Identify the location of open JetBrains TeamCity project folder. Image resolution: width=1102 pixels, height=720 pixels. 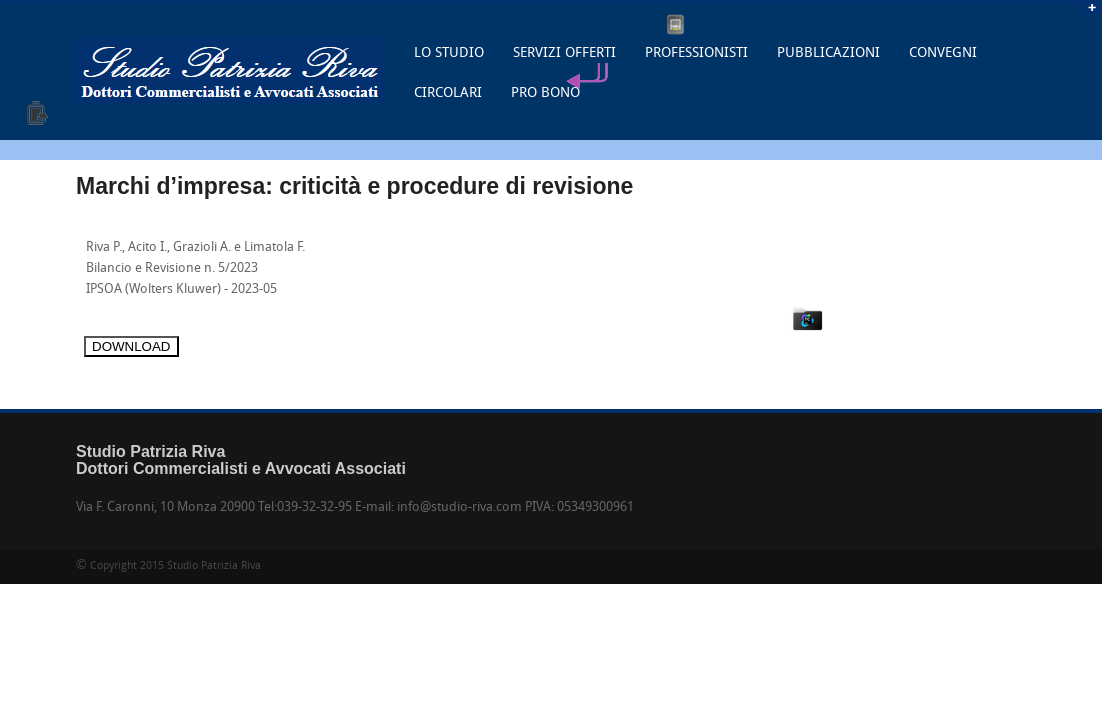
(807, 319).